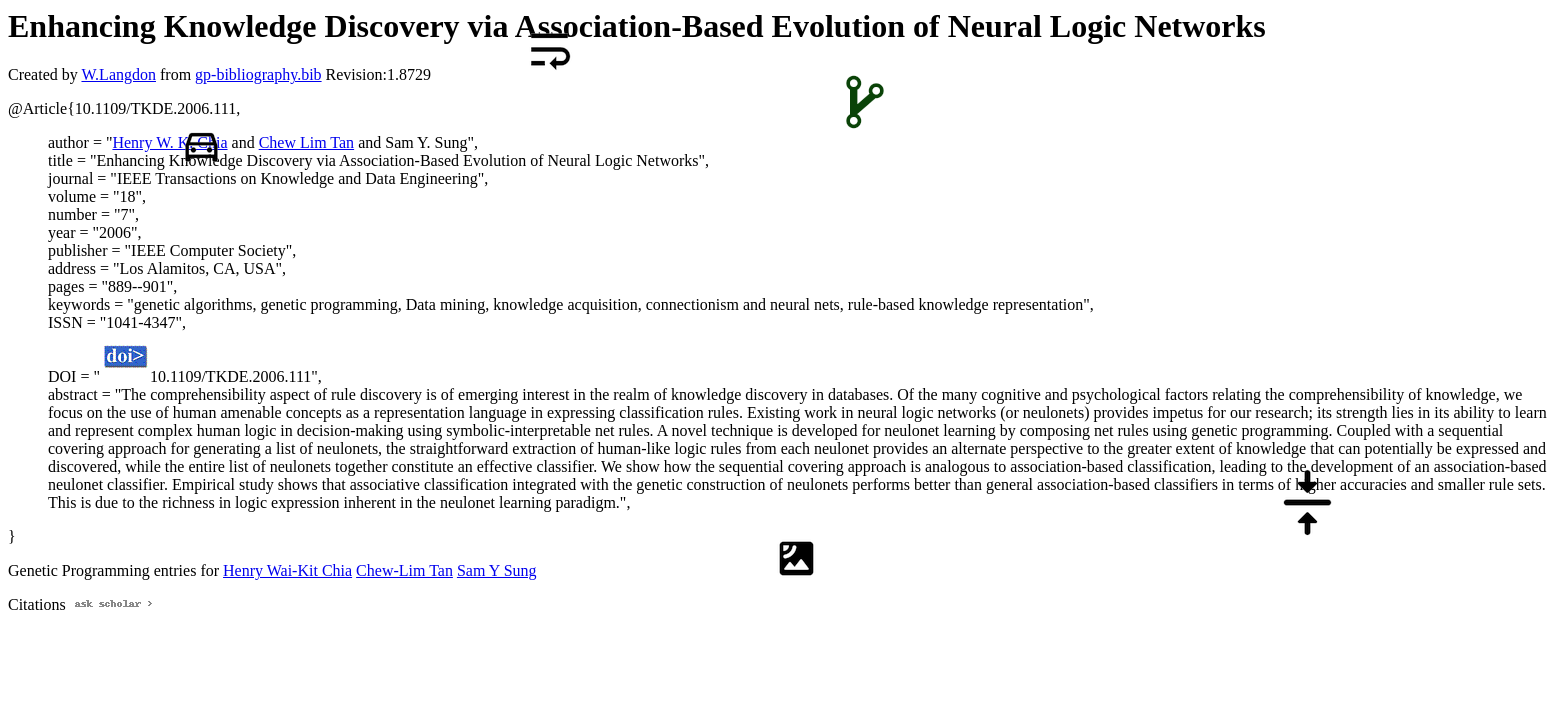 This screenshot has height=720, width=1568. Describe the element at coordinates (796, 558) in the screenshot. I see `switch to satellite map view` at that location.